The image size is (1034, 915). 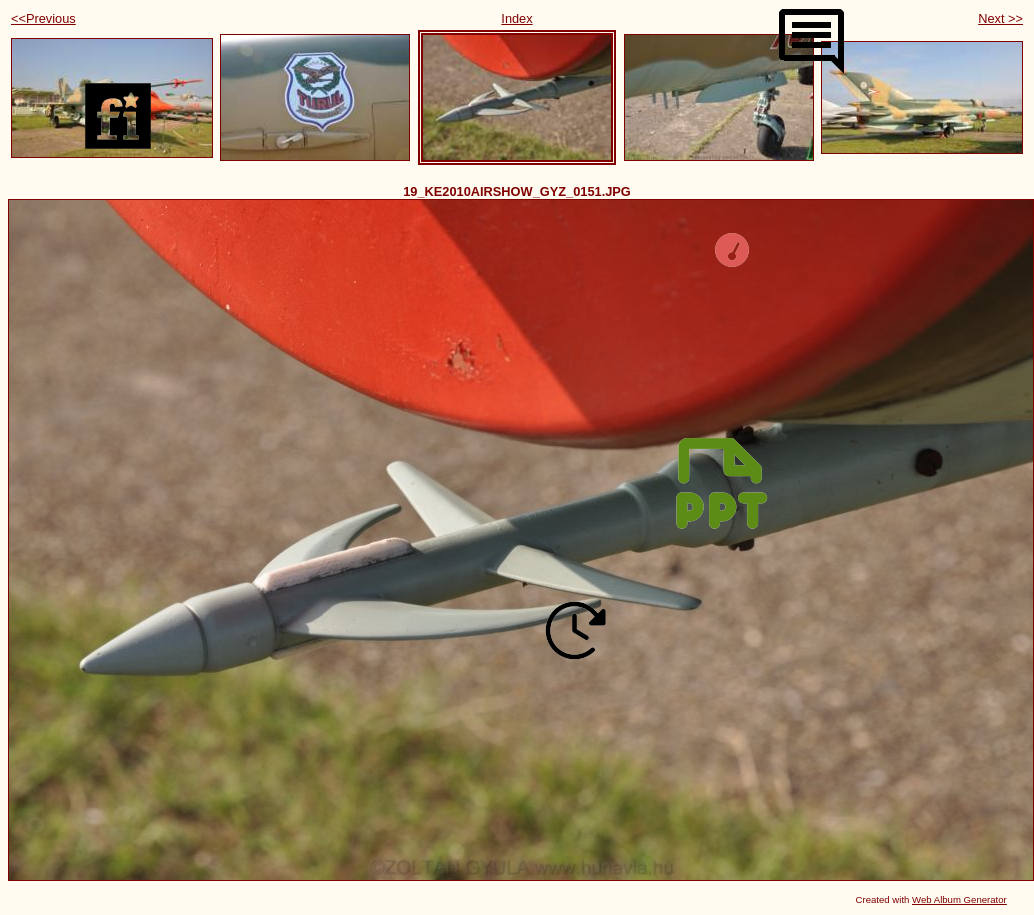 What do you see at coordinates (811, 41) in the screenshot?
I see `leave a comment` at bounding box center [811, 41].